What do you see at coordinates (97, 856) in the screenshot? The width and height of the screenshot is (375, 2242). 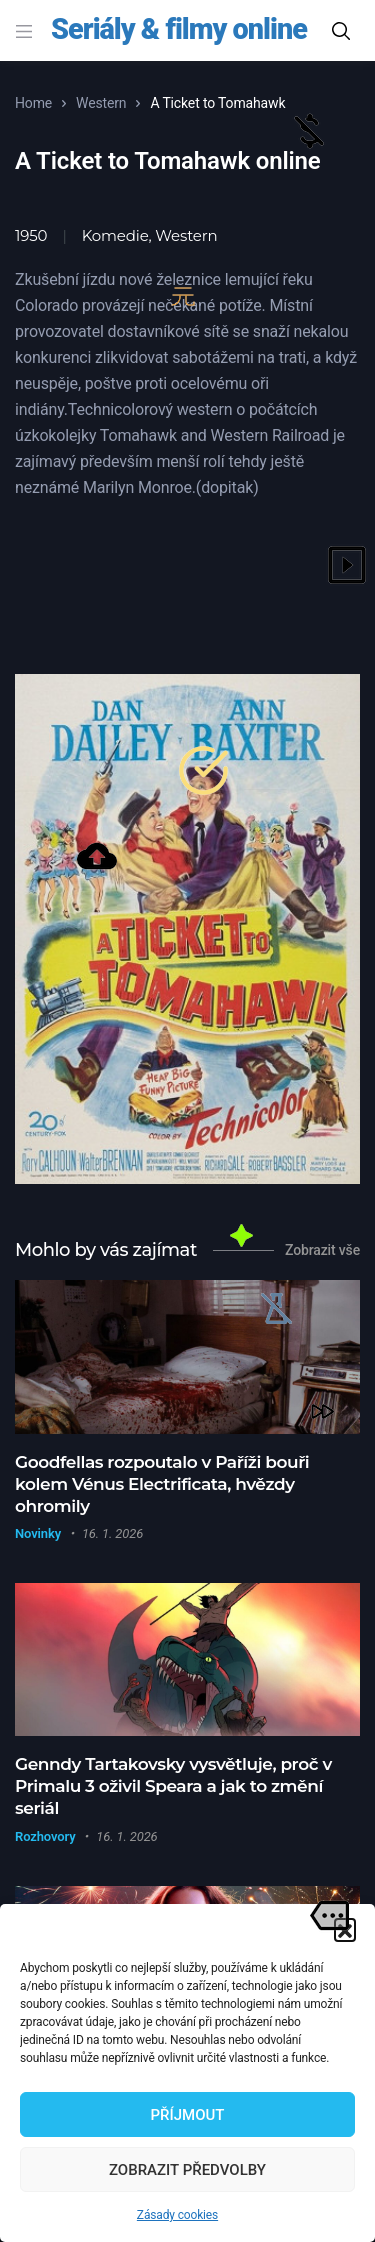 I see `upload files to cloud storage` at bounding box center [97, 856].